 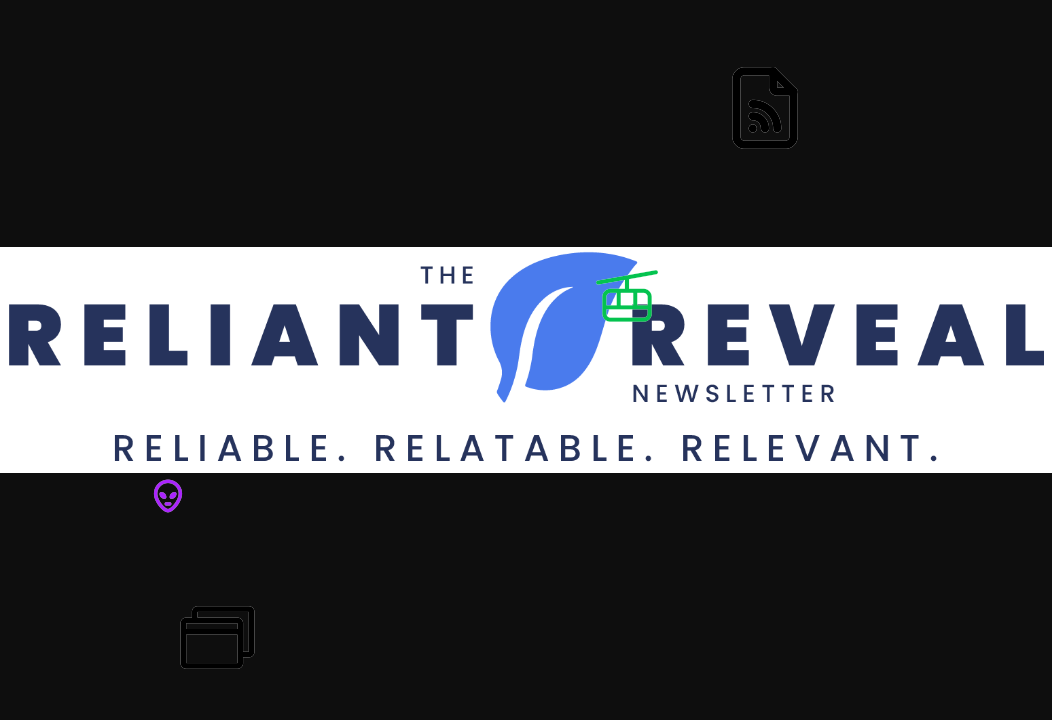 I want to click on access cable car or gondola transit information, so click(x=627, y=297).